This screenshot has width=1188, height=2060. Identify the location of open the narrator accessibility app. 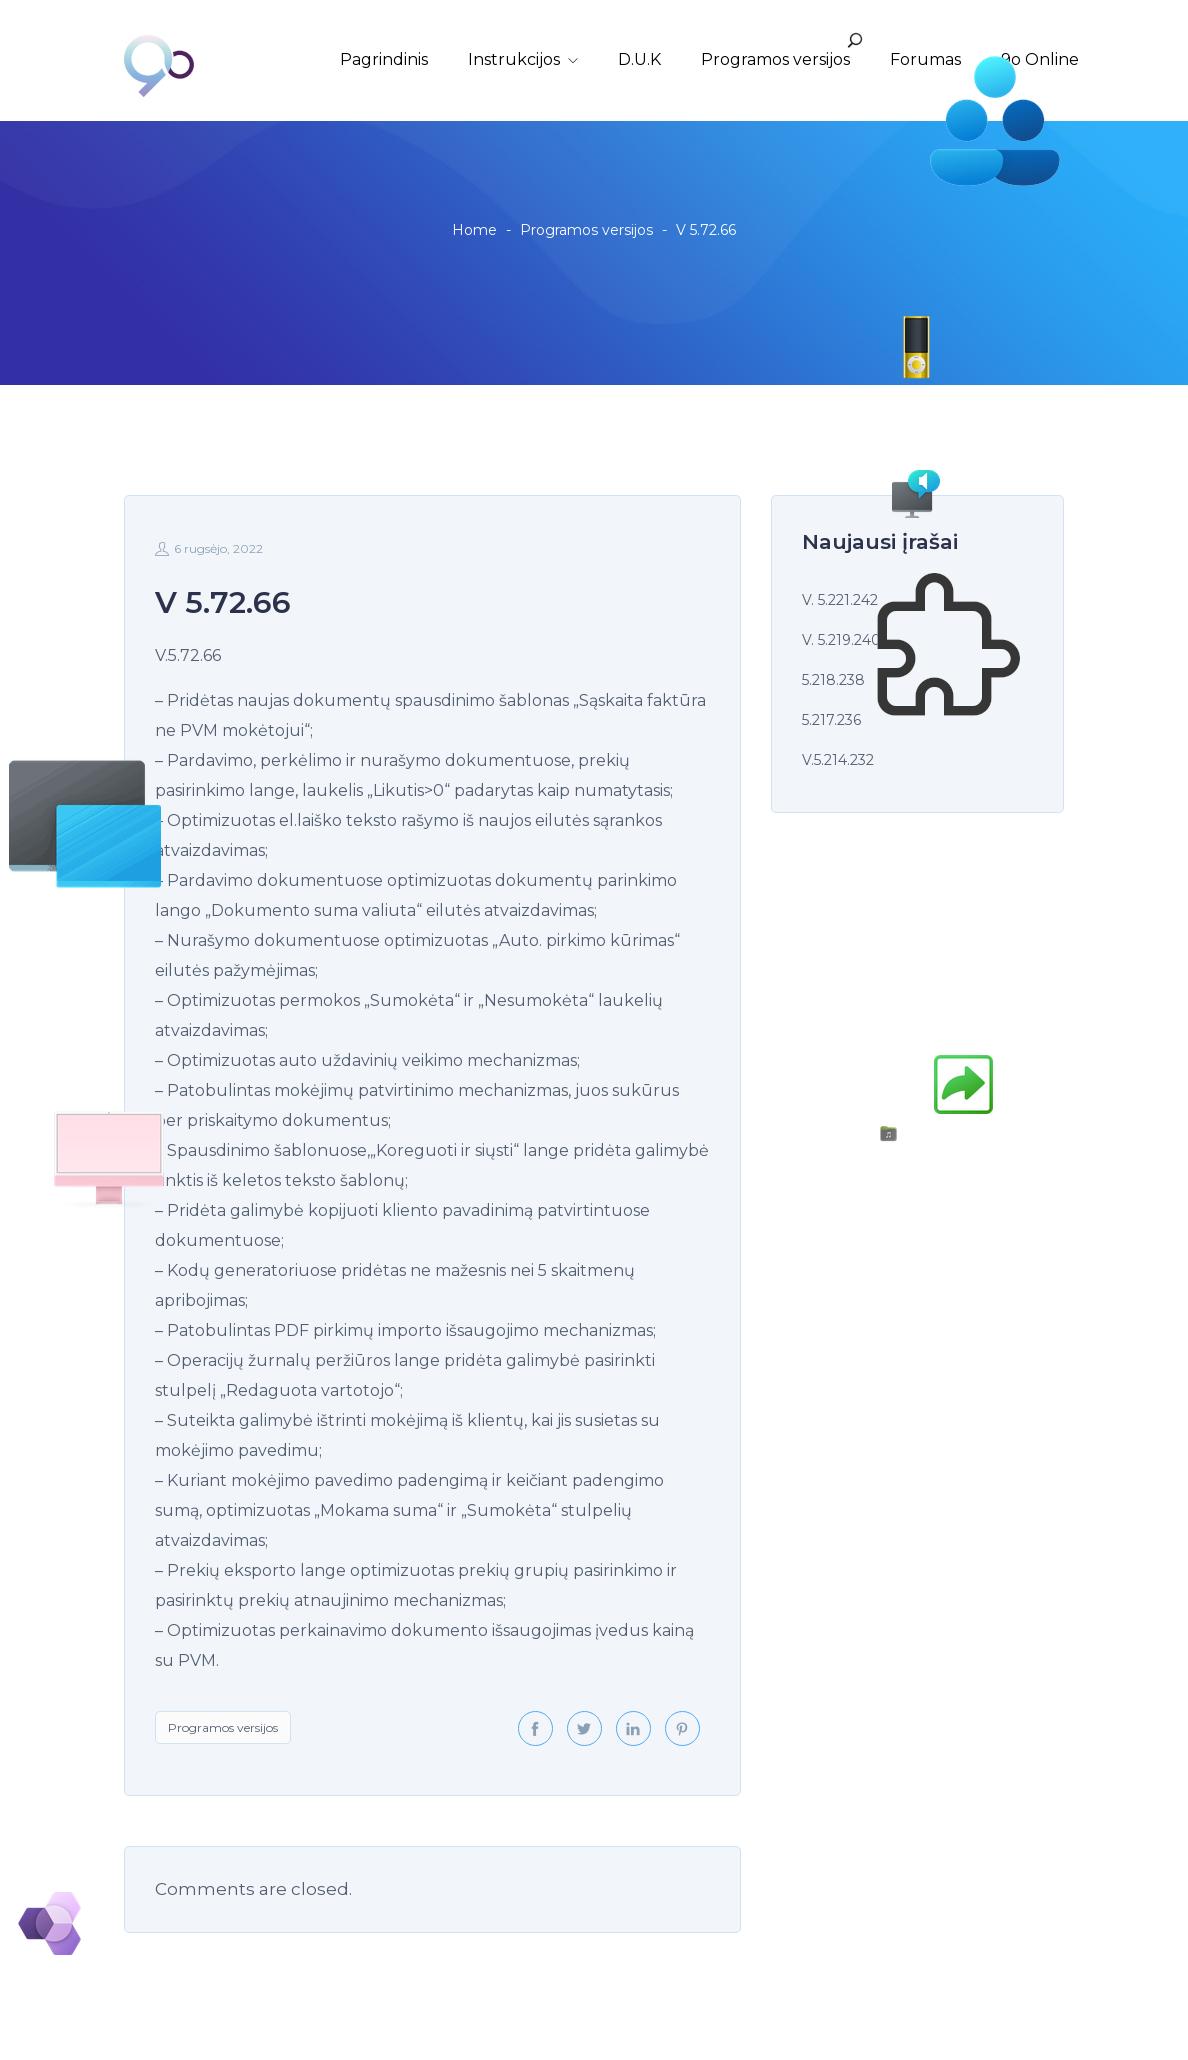
(916, 494).